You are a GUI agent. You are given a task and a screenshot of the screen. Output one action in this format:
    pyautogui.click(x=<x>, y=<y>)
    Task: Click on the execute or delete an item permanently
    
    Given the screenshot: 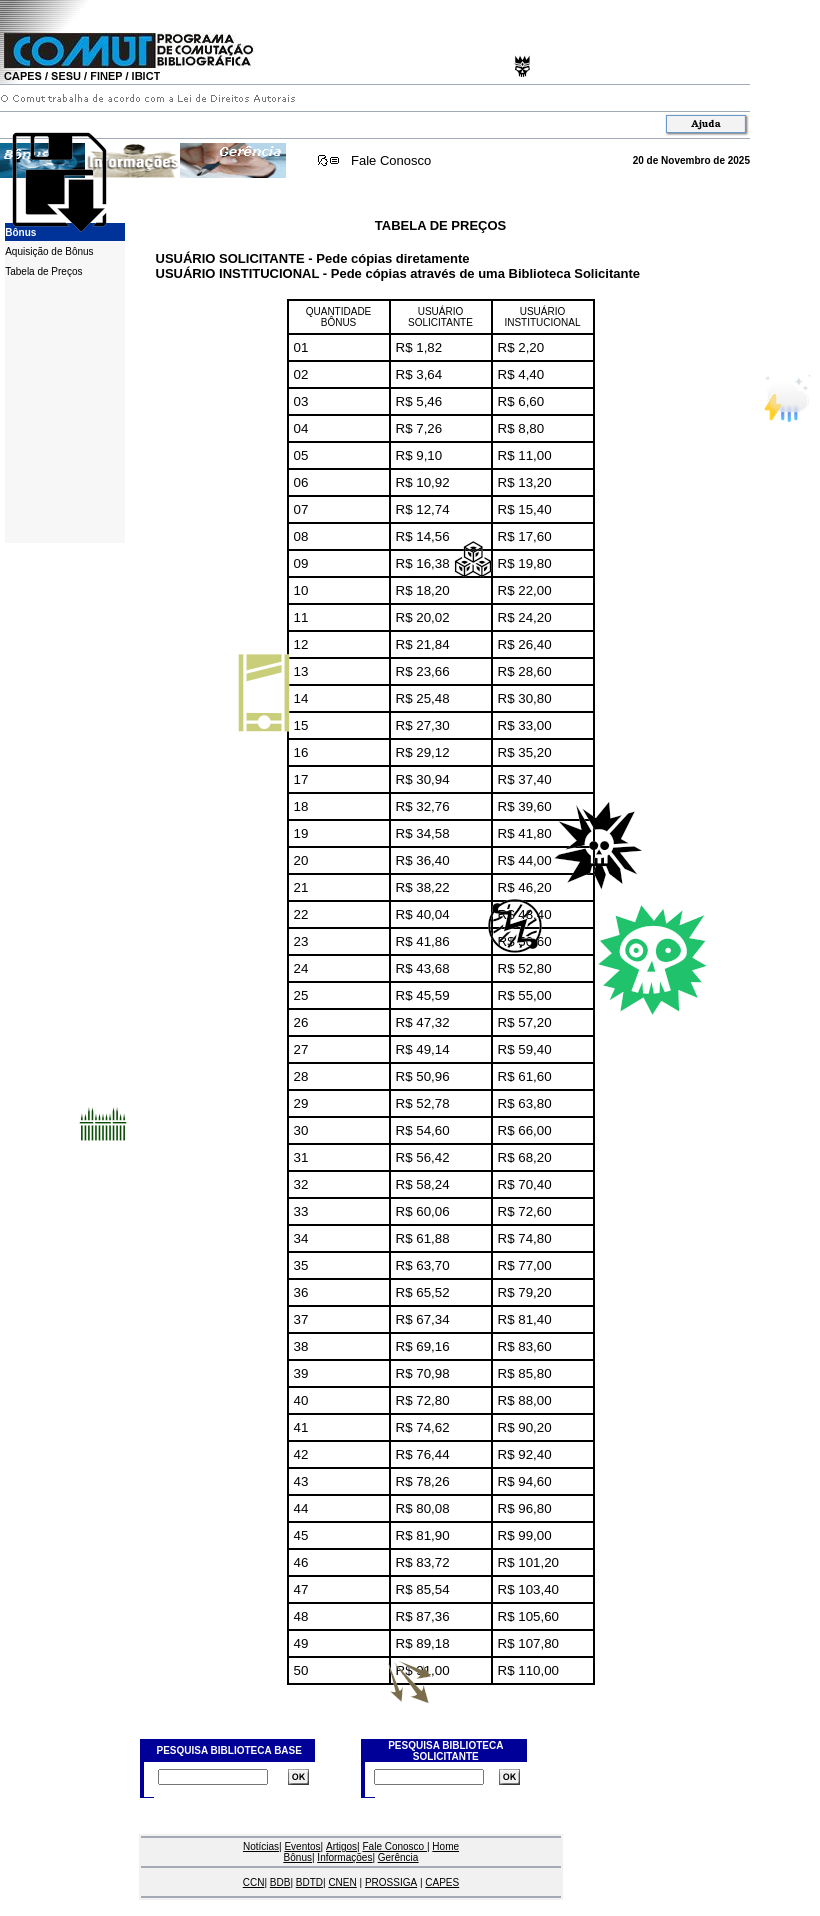 What is the action you would take?
    pyautogui.click(x=263, y=693)
    